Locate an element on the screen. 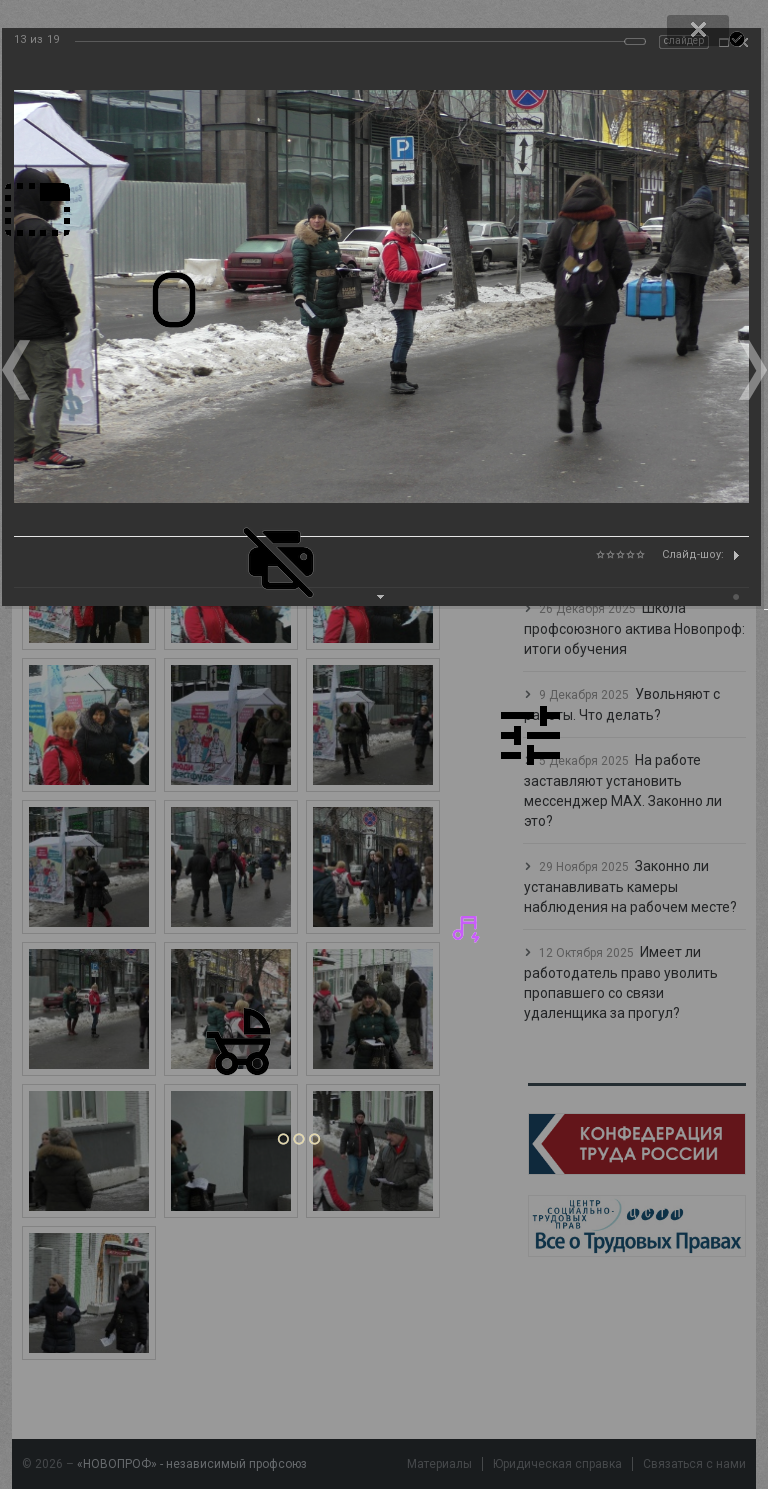  indicates successful completion of an action is located at coordinates (737, 39).